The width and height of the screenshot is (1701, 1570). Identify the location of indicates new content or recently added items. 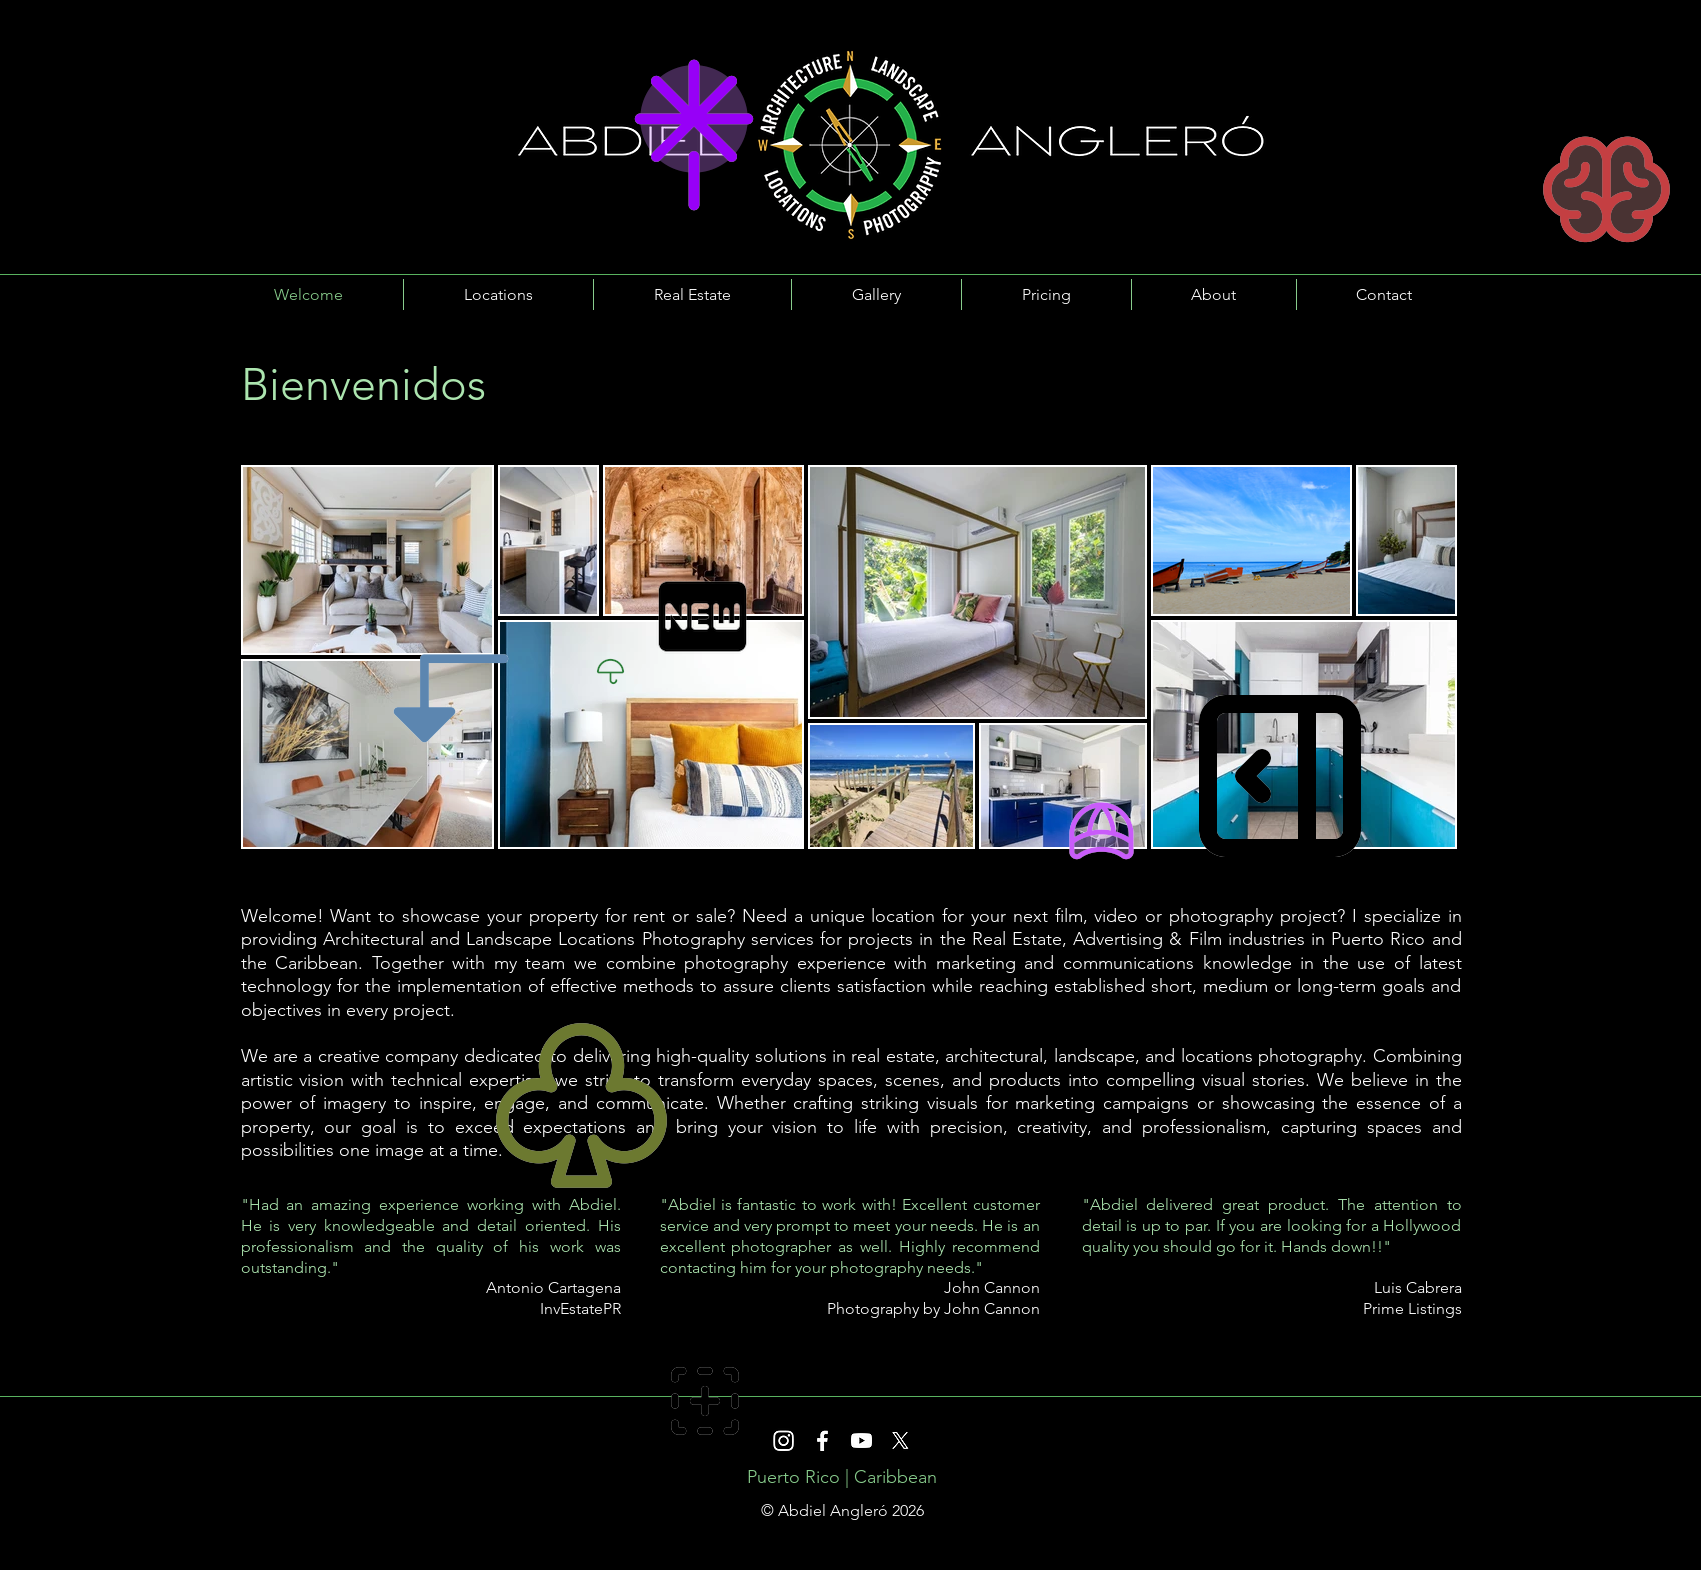
(702, 616).